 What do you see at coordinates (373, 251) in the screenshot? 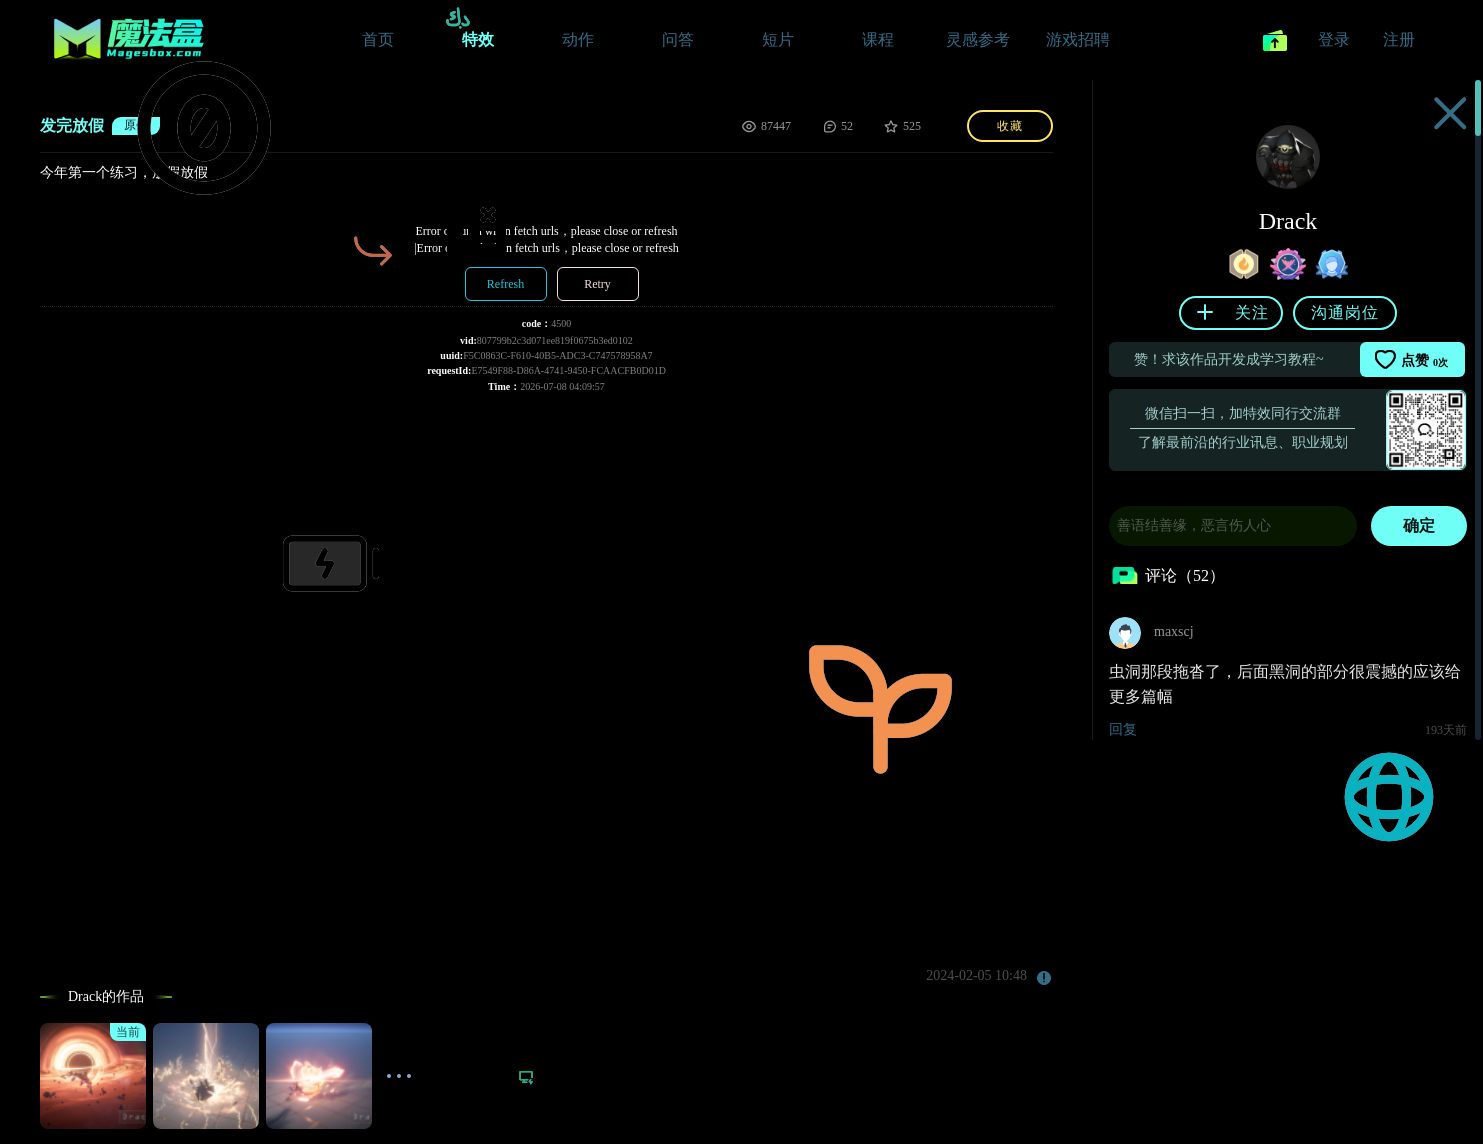
I see `reply to a message` at bounding box center [373, 251].